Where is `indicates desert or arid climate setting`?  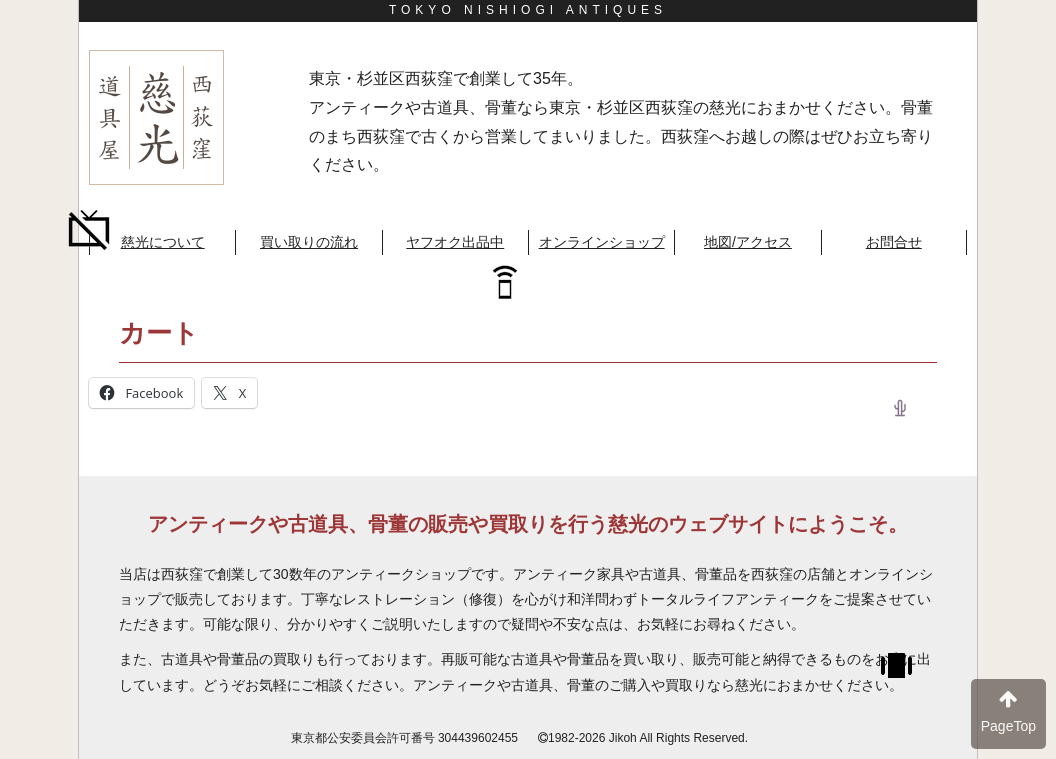 indicates desert or arid climate setting is located at coordinates (900, 408).